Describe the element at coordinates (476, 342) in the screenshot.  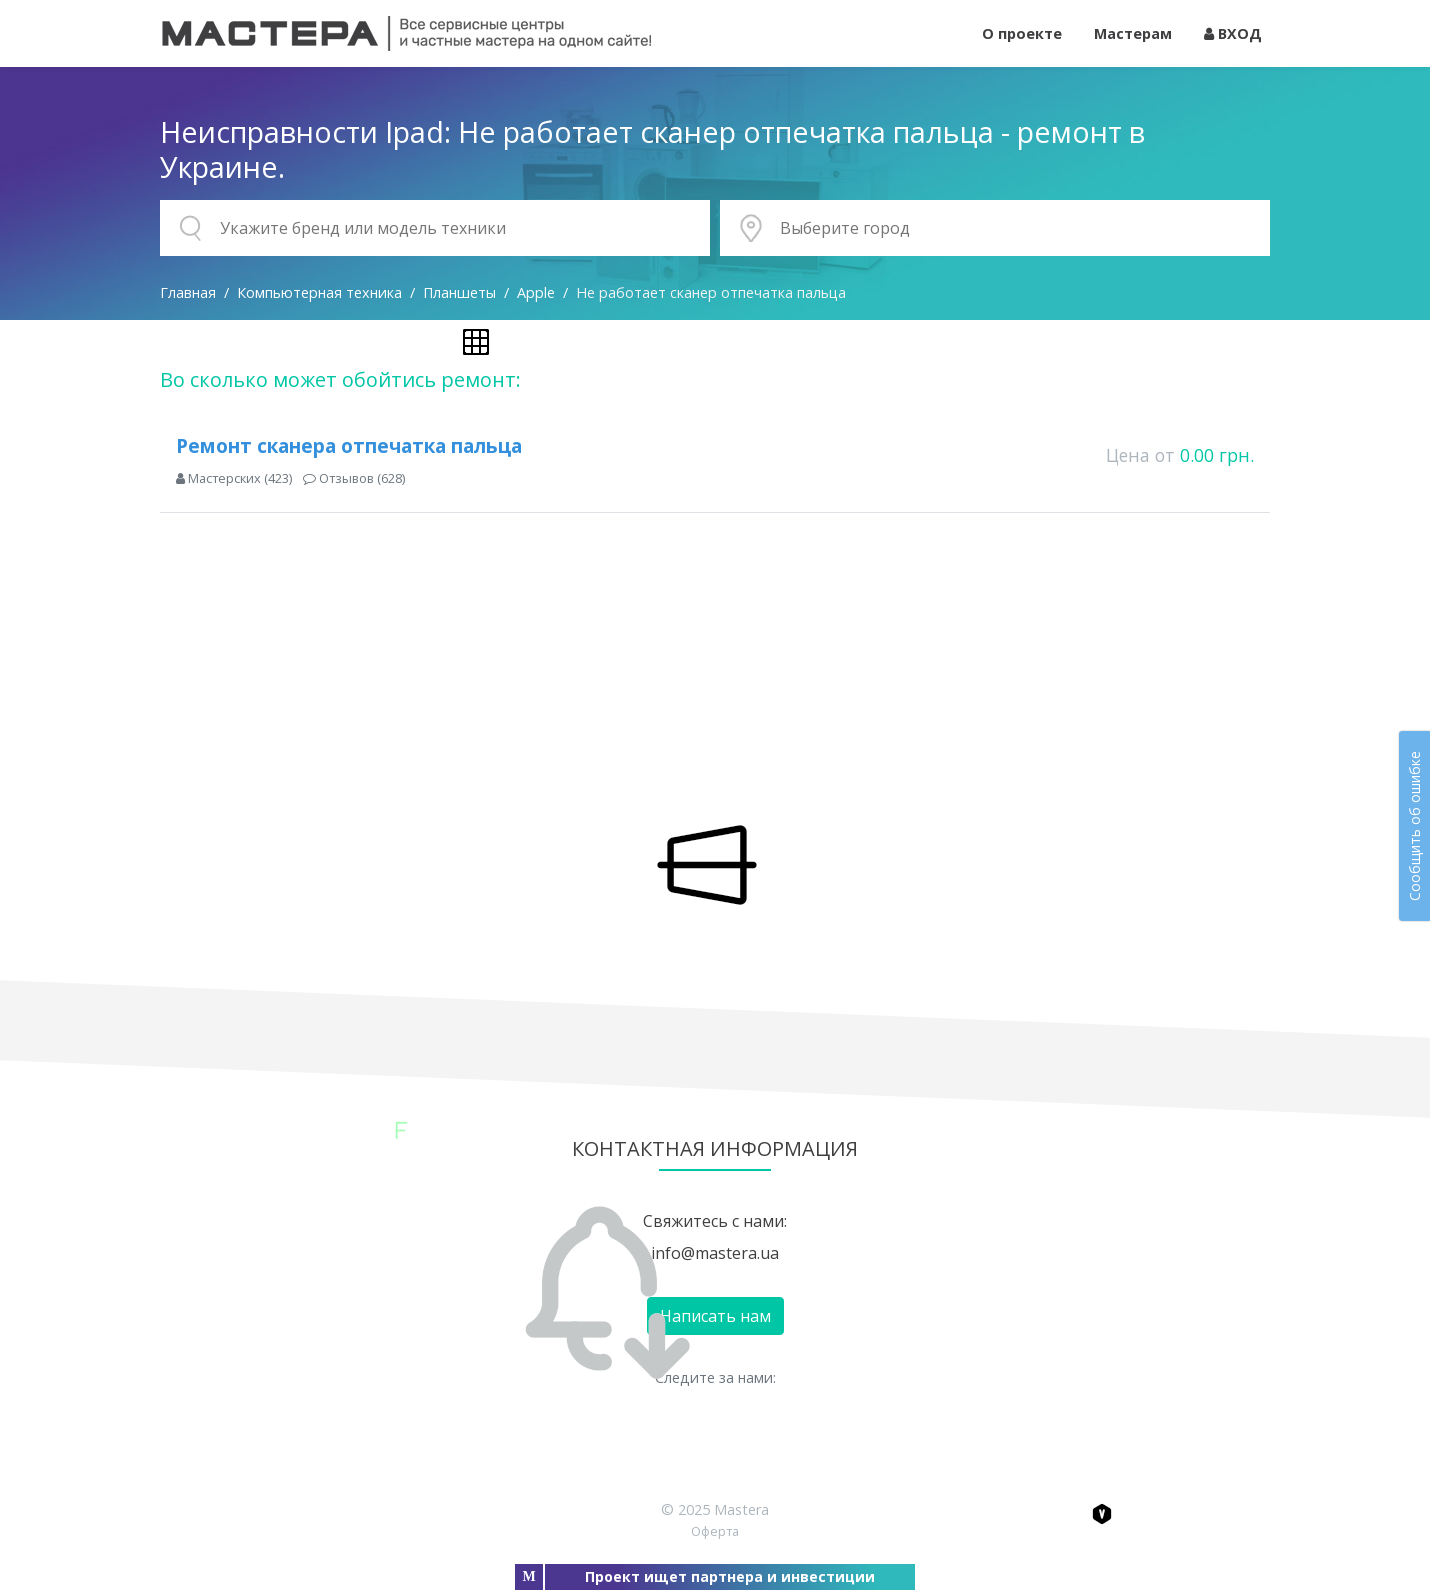
I see `toggle grid view layout` at that location.